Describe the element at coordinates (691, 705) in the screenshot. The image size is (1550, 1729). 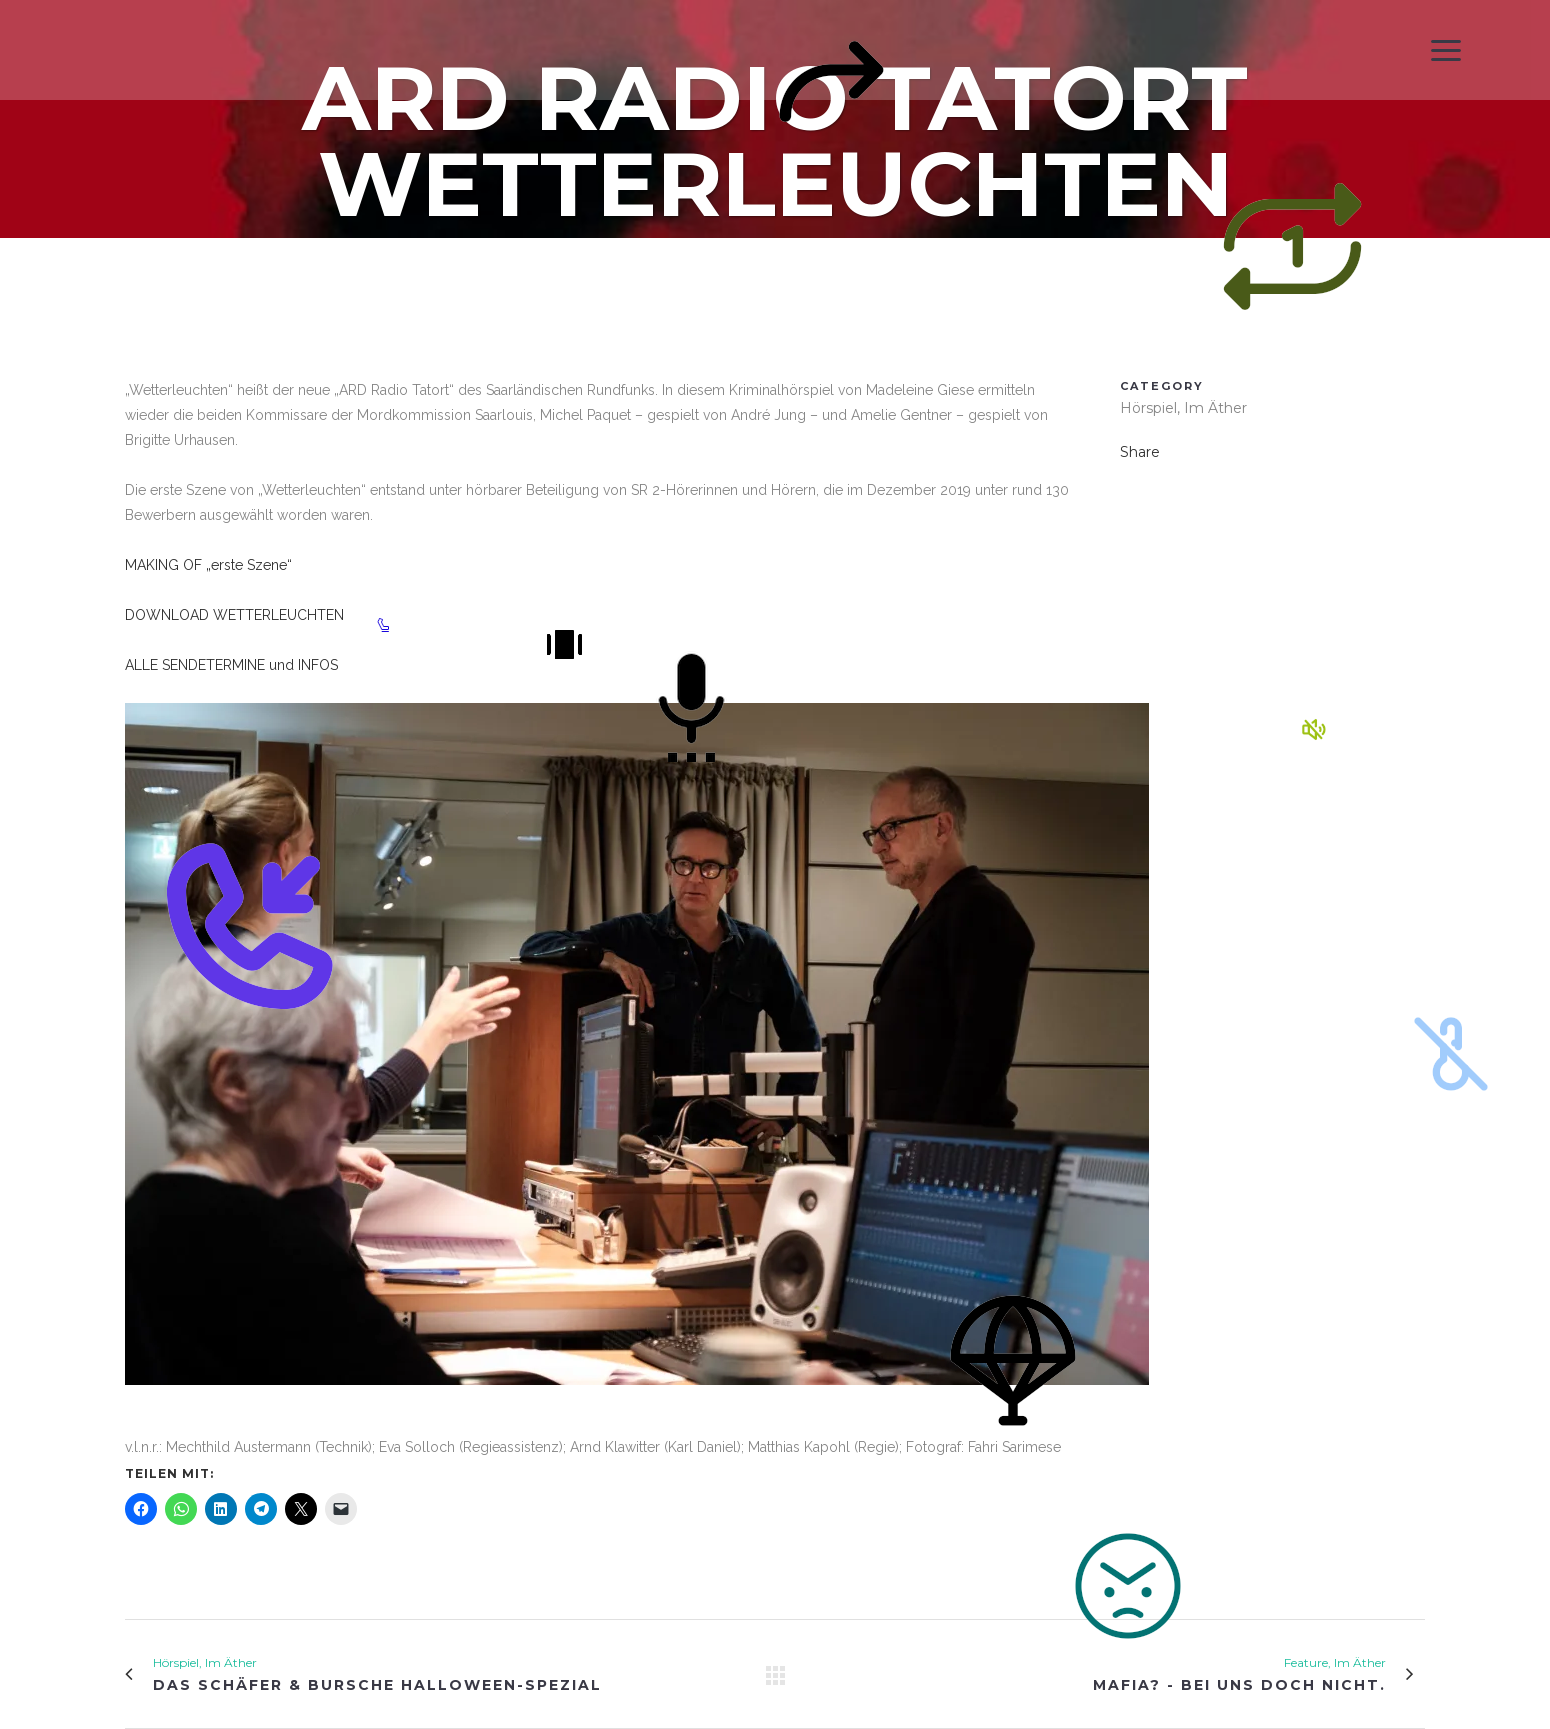
I see `access voice input settings` at that location.